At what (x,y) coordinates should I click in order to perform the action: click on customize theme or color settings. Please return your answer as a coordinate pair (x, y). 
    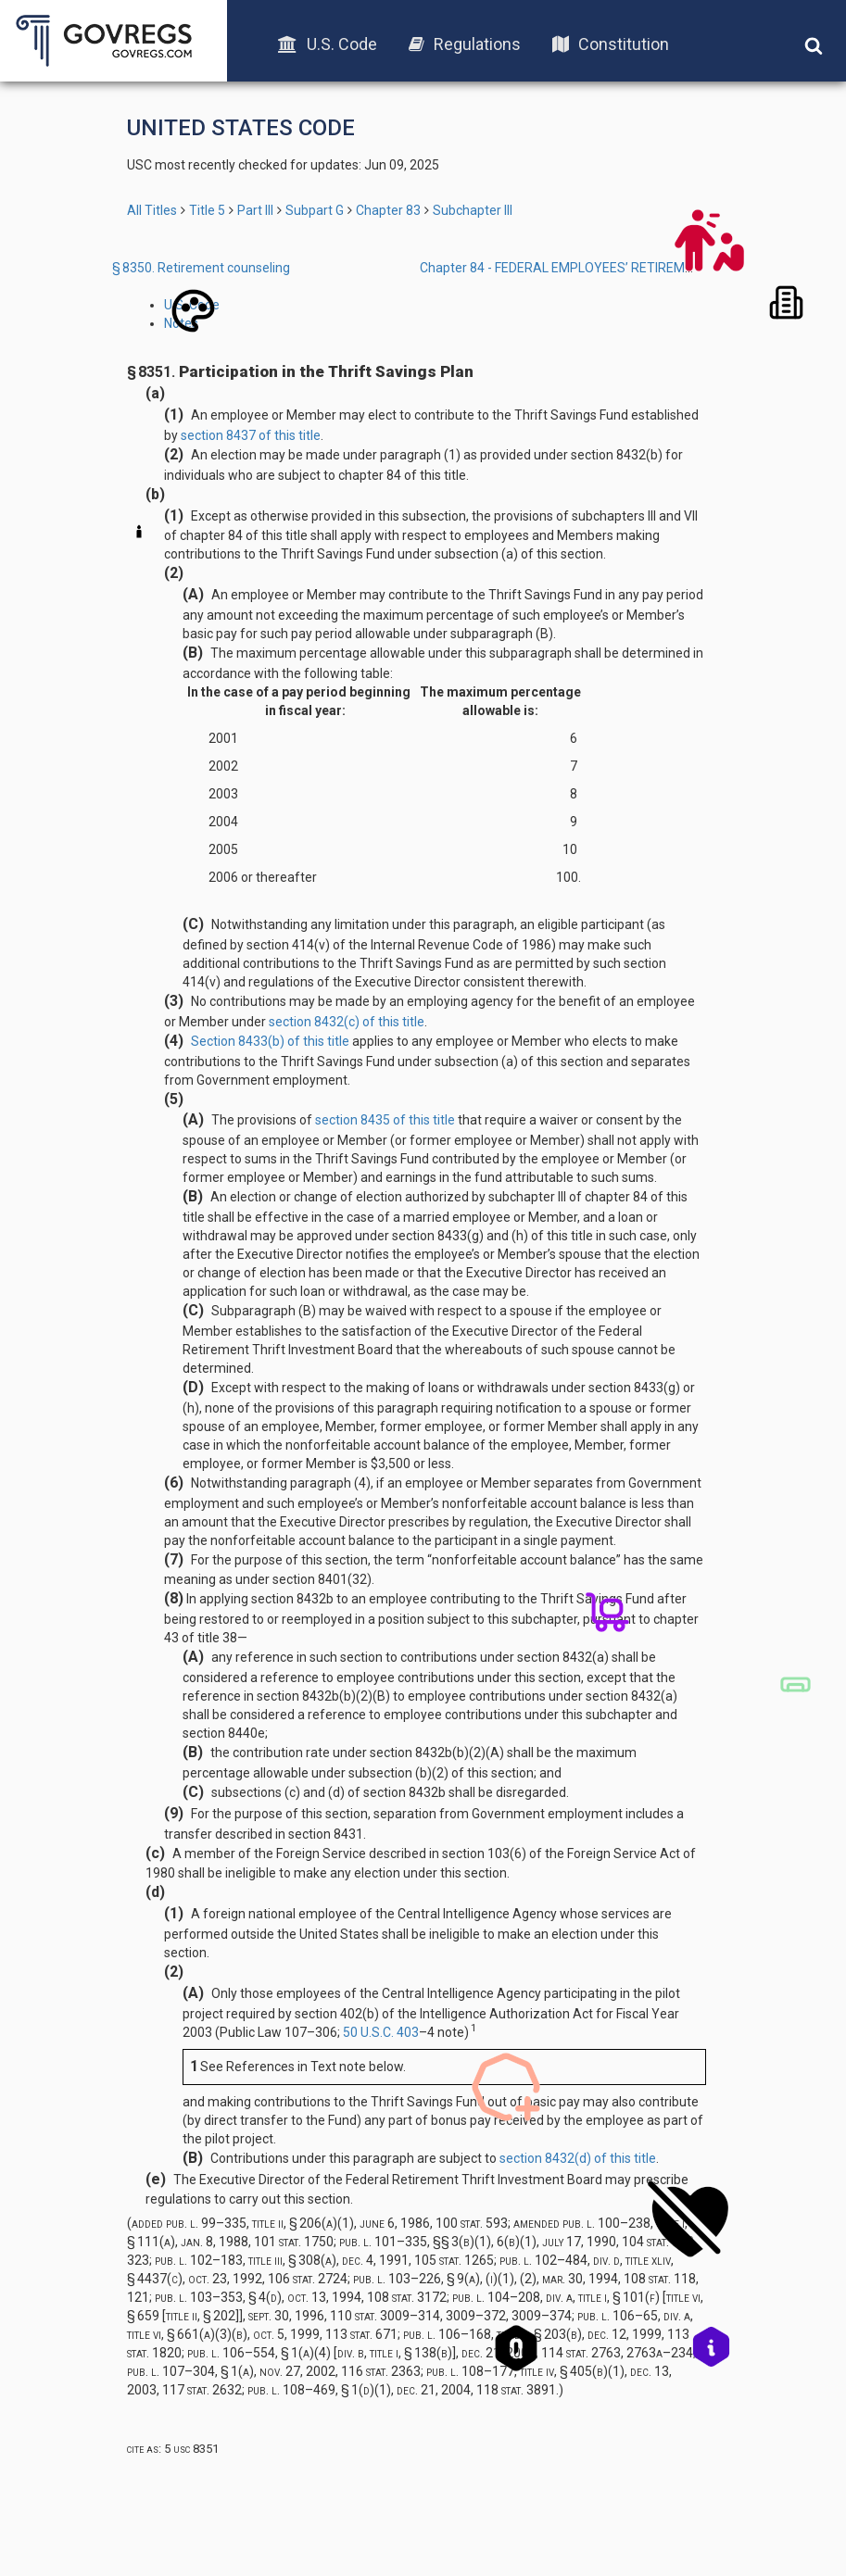
    Looking at the image, I should click on (193, 310).